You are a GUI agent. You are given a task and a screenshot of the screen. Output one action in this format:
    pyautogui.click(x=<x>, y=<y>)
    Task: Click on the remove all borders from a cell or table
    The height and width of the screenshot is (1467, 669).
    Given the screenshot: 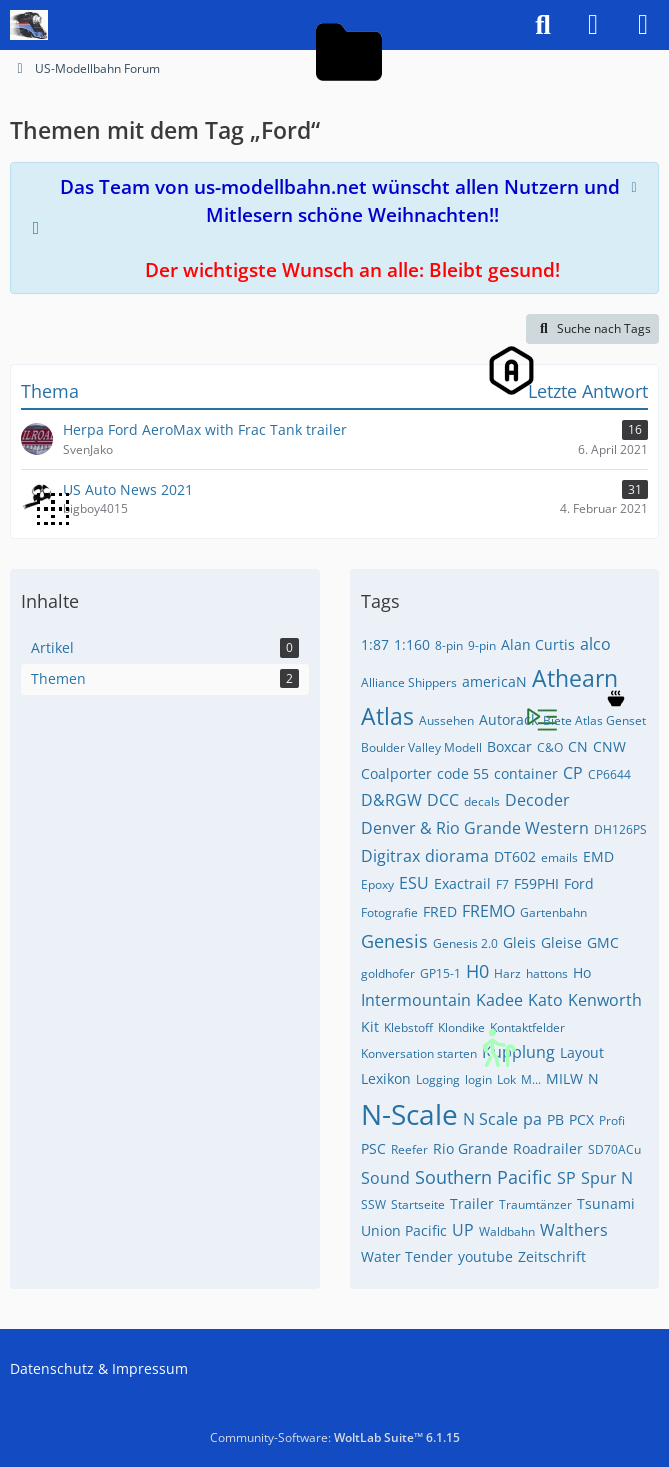 What is the action you would take?
    pyautogui.click(x=53, y=509)
    